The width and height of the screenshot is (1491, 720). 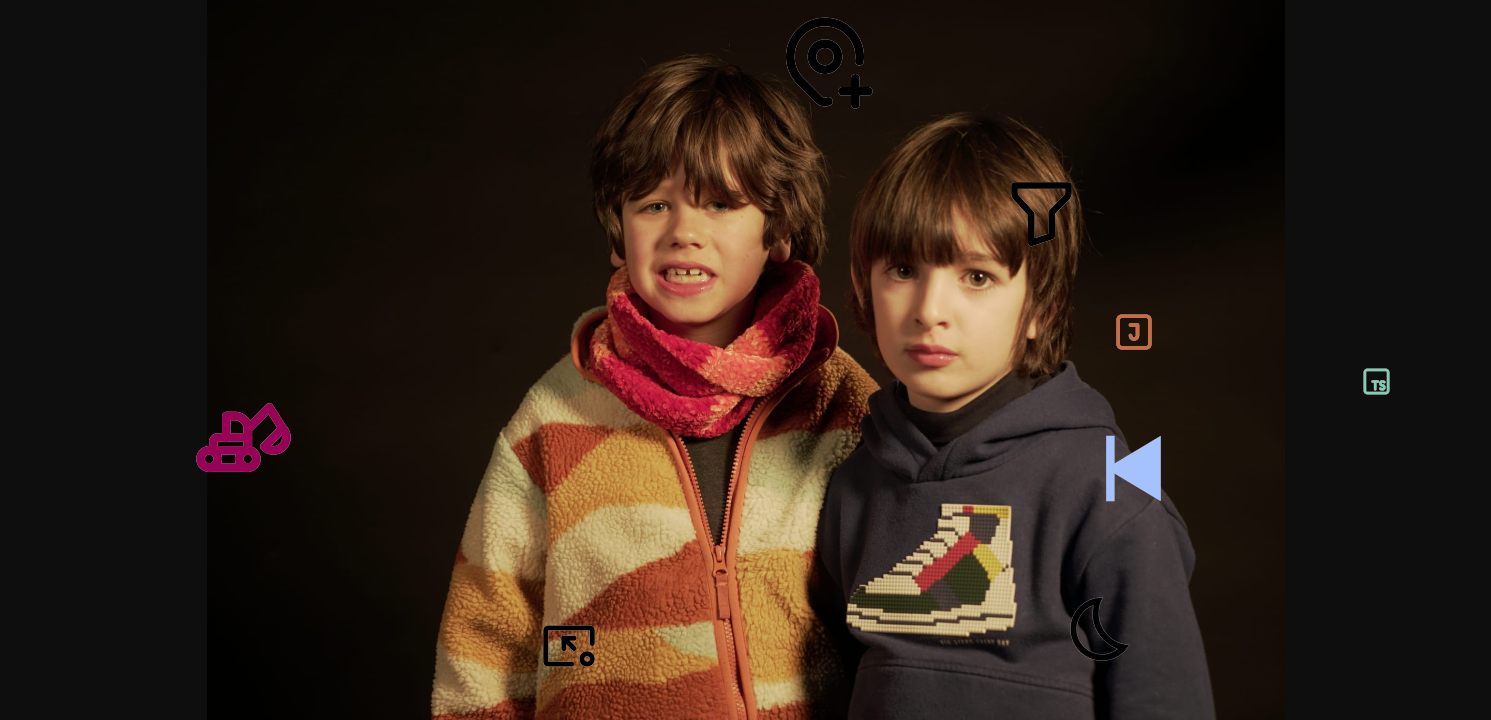 What do you see at coordinates (1041, 212) in the screenshot?
I see `filter or sort content` at bounding box center [1041, 212].